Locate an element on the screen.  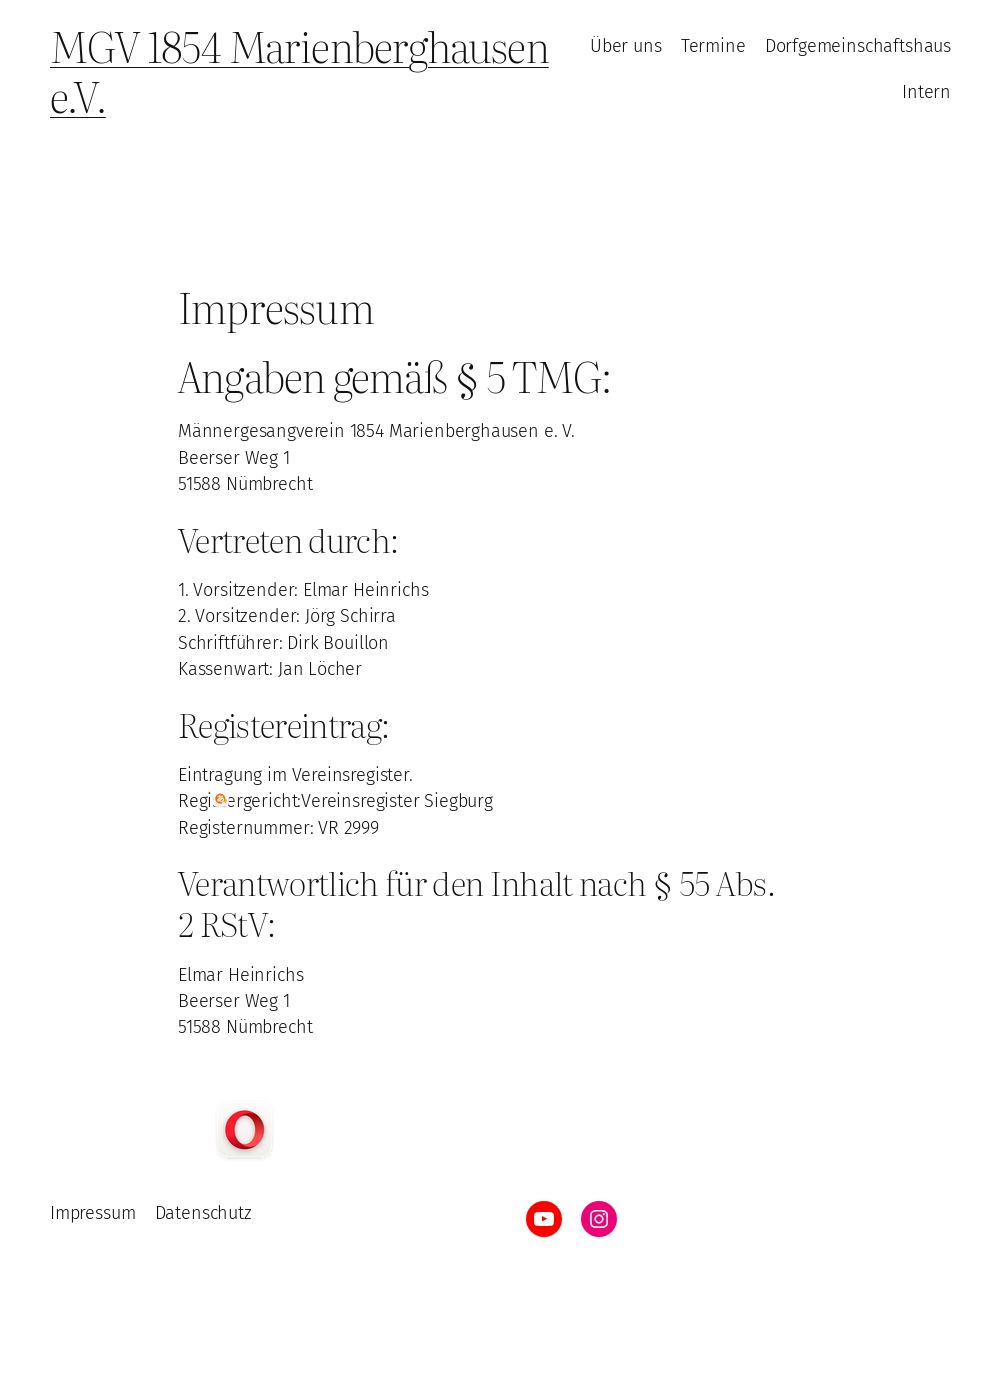
open mozc japanese input method editor is located at coordinates (221, 799).